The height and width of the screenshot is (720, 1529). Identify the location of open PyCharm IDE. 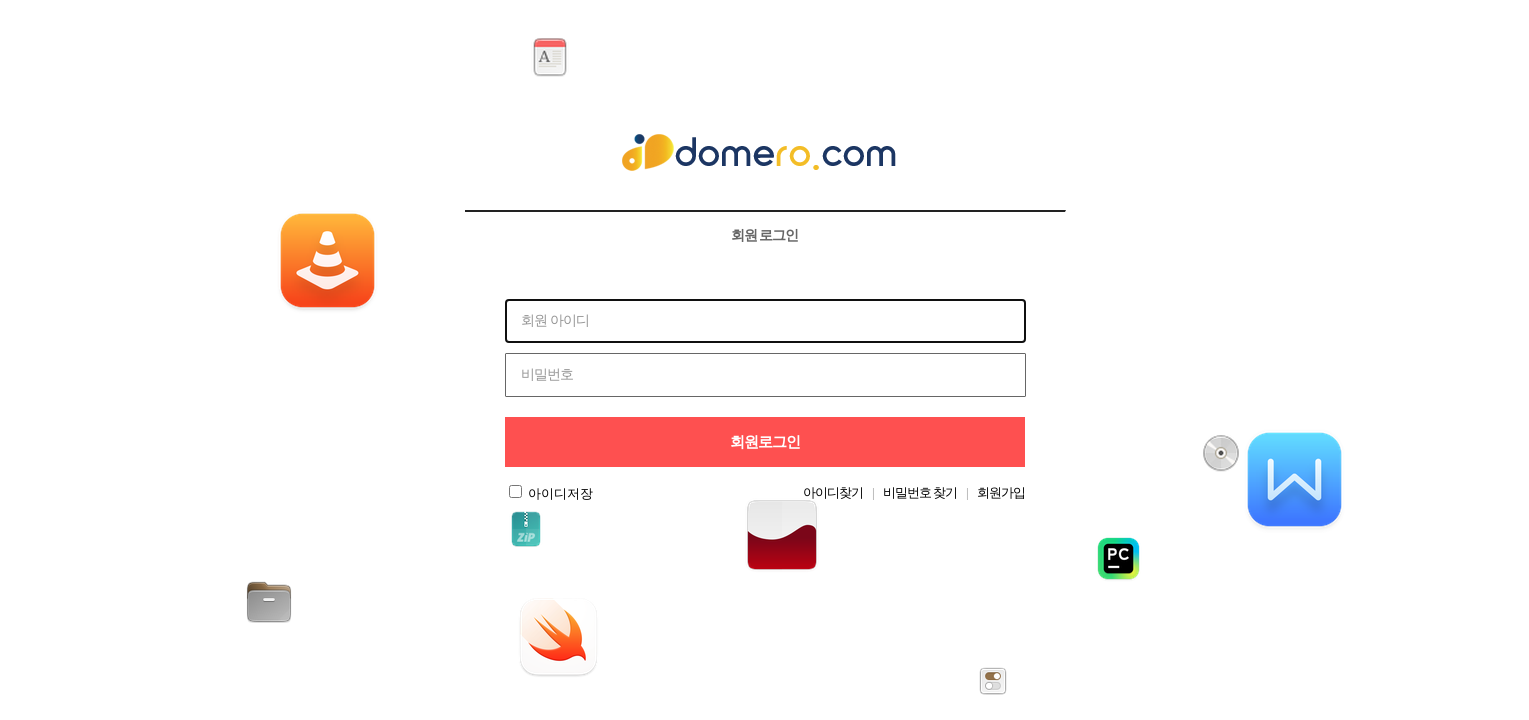
(1118, 558).